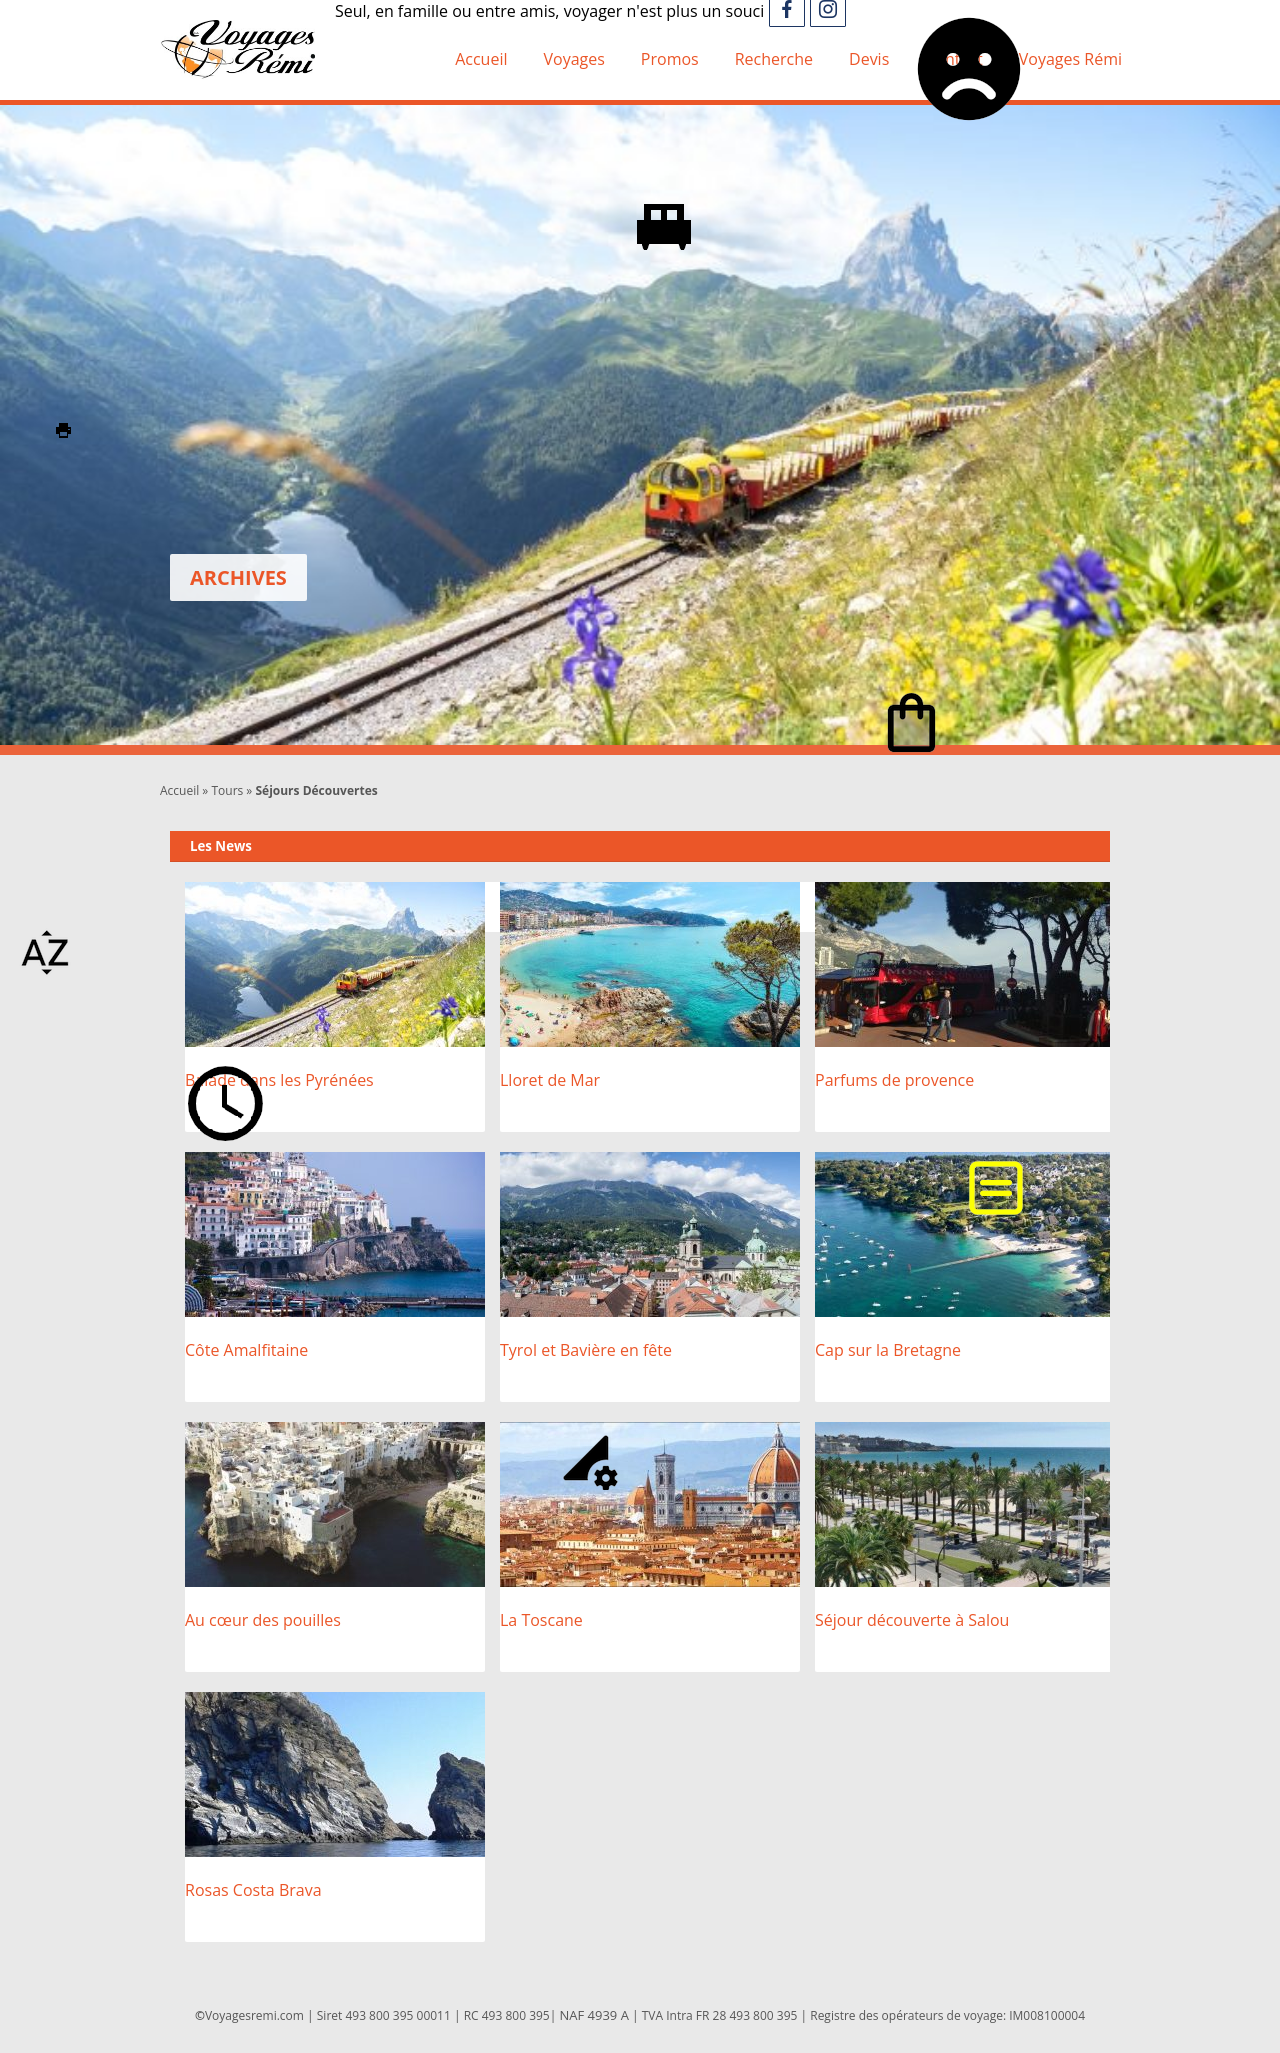  I want to click on indicates equality or comparison function, so click(996, 1188).